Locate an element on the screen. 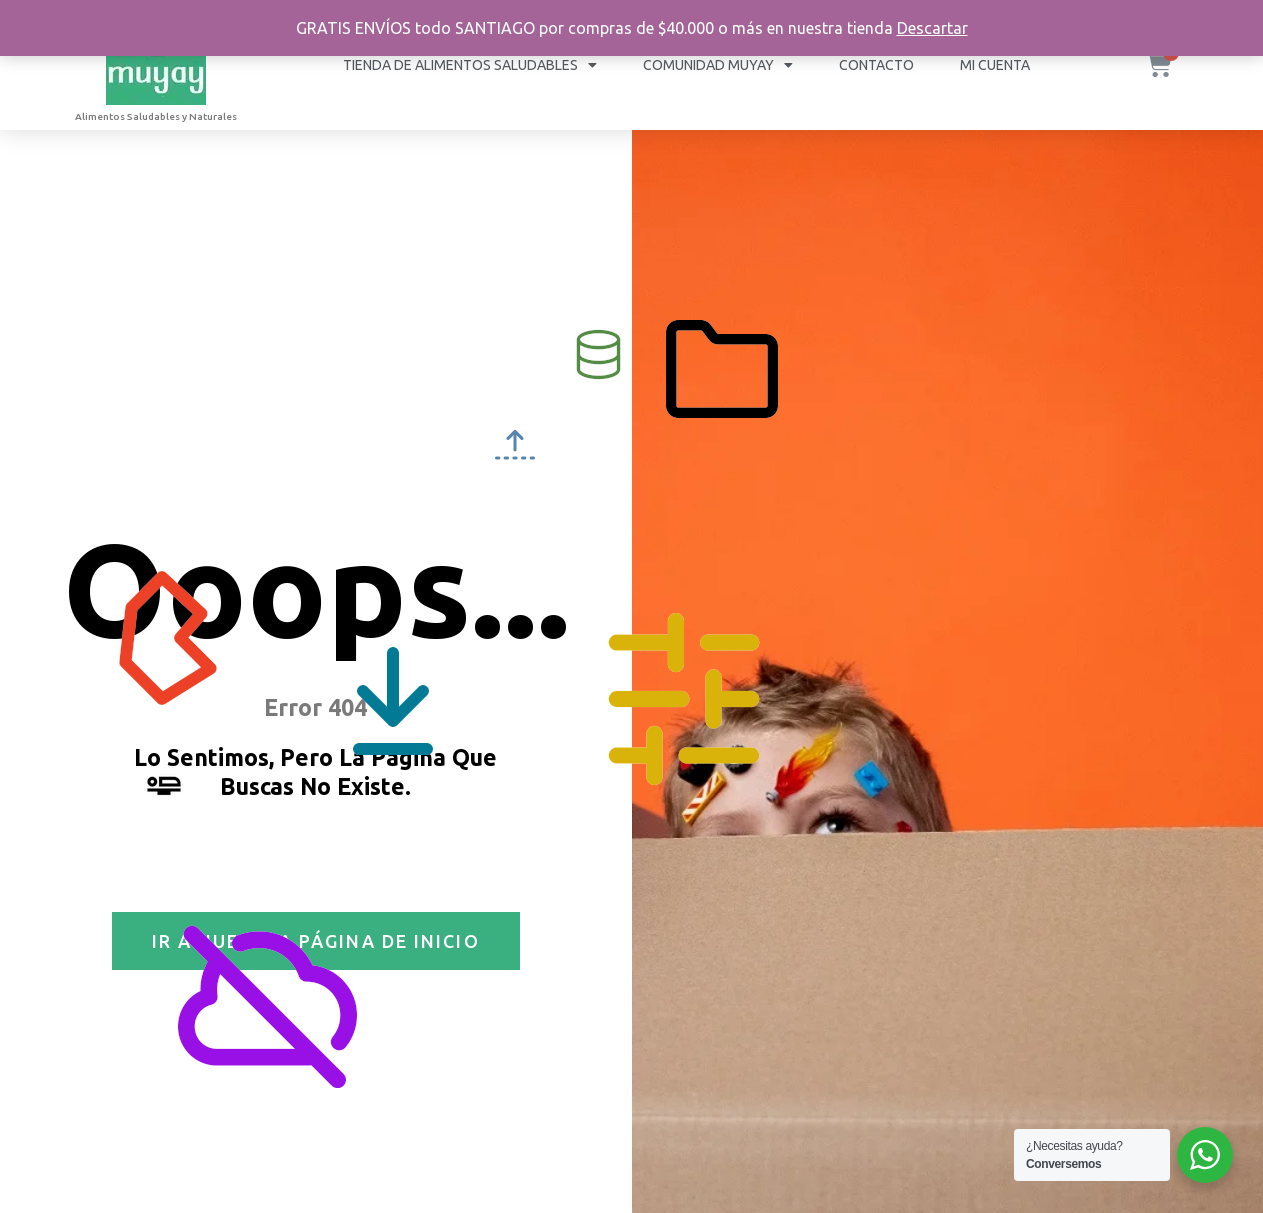 This screenshot has height=1213, width=1263. access database storage is located at coordinates (598, 354).